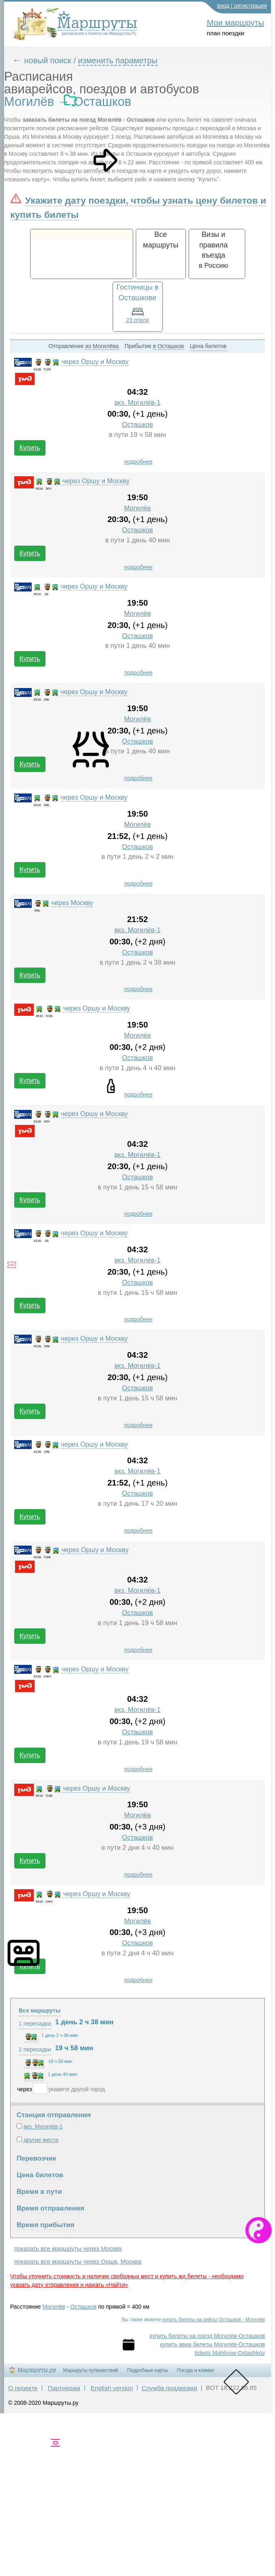  What do you see at coordinates (24, 1953) in the screenshot?
I see `access audio recordings or voice memos` at bounding box center [24, 1953].